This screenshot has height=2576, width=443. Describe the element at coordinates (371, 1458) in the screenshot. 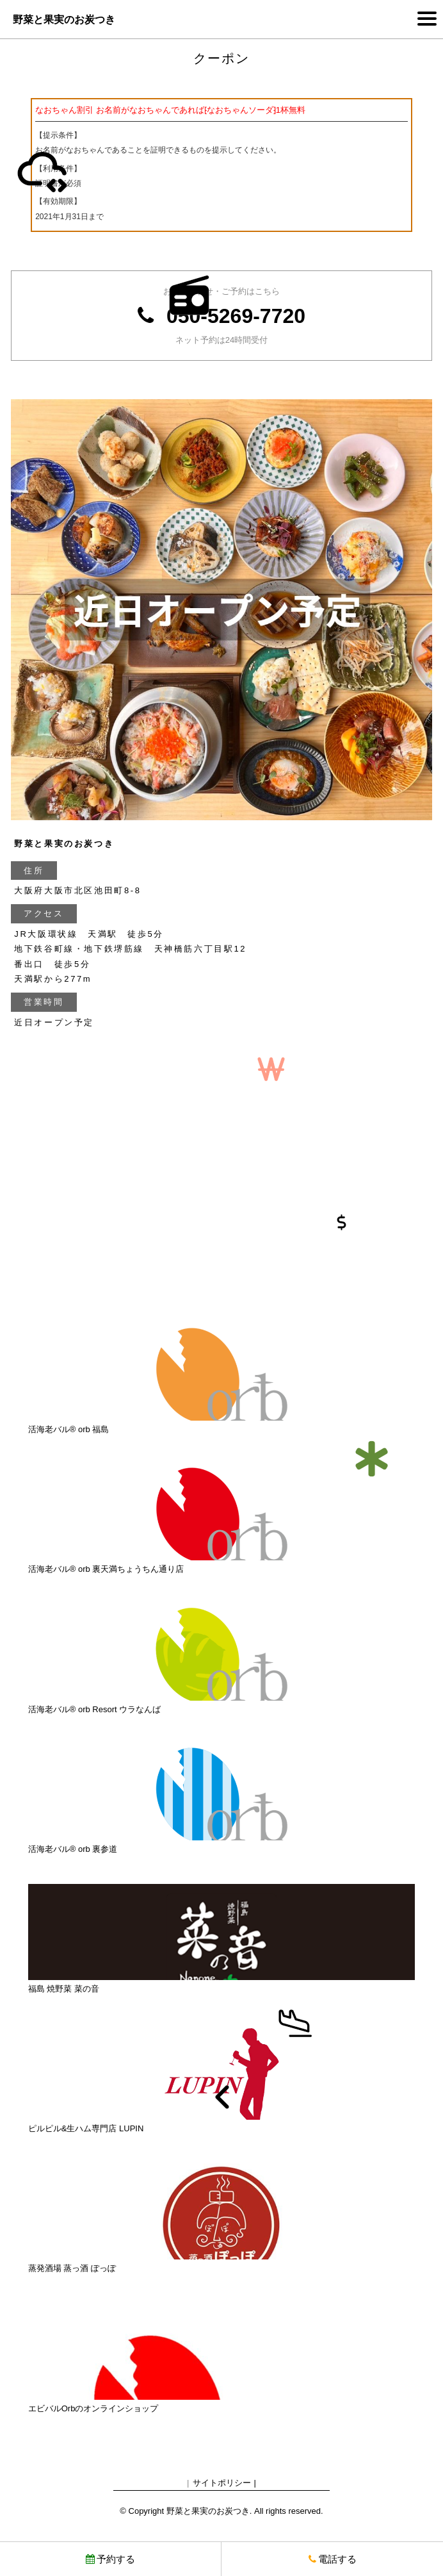

I see `access emergency medical services or health information` at that location.